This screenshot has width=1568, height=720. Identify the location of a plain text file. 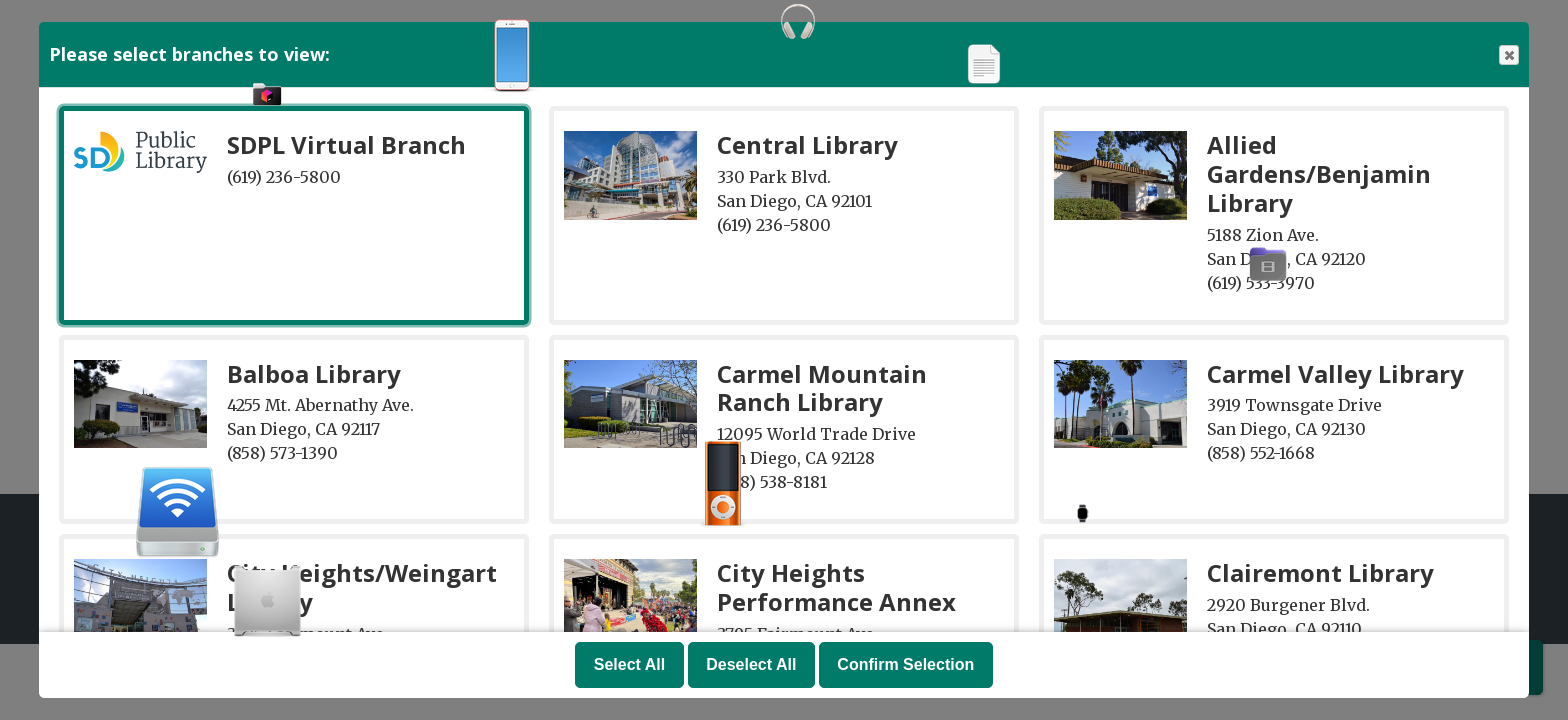
(984, 64).